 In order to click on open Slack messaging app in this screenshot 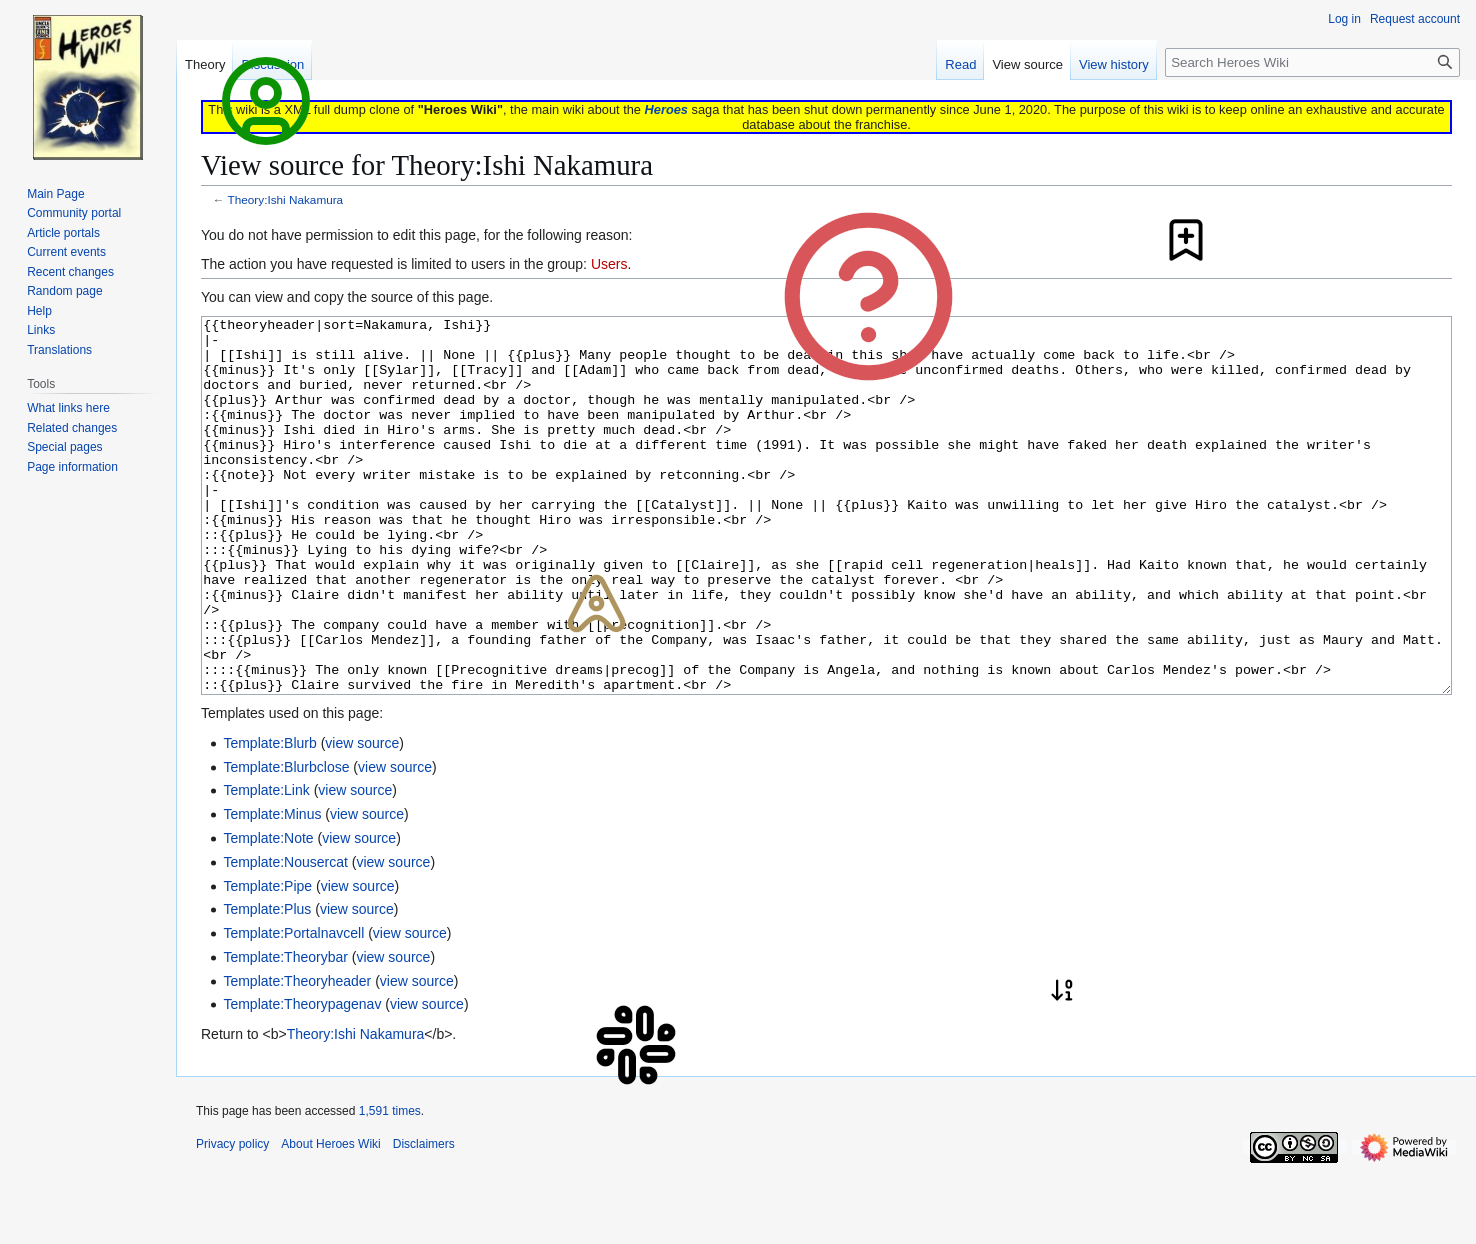, I will do `click(636, 1045)`.